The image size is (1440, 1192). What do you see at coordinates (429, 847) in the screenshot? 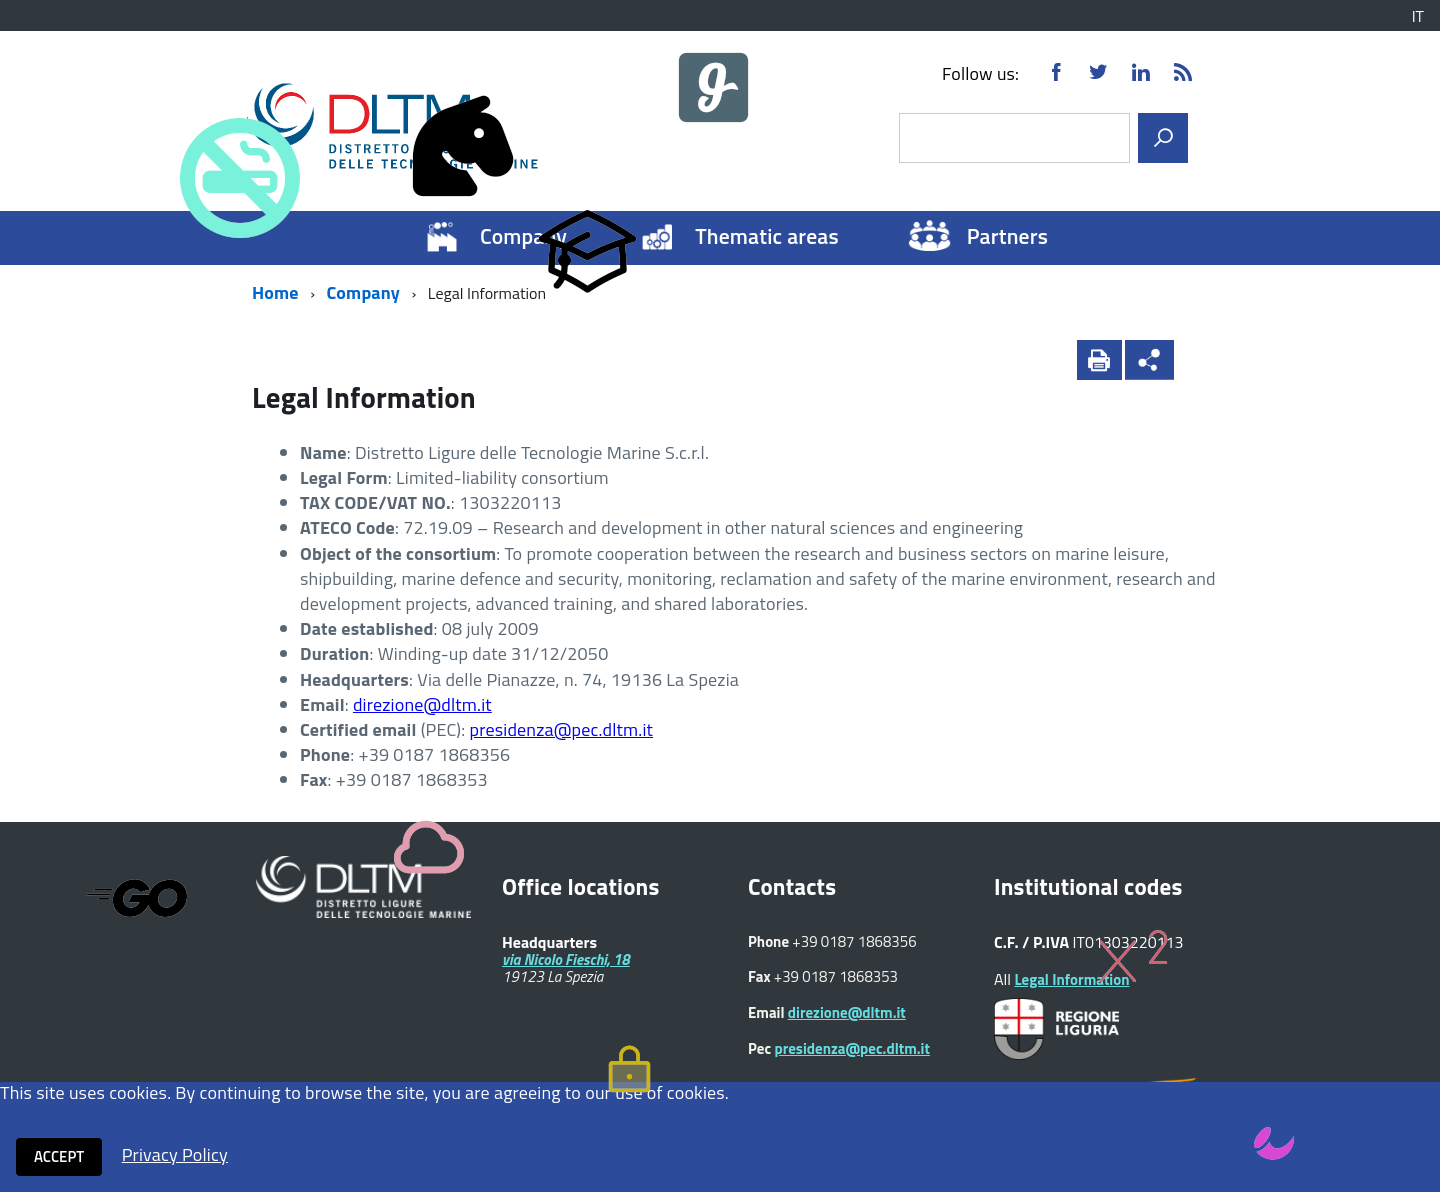
I see `cloud storage or sync status` at bounding box center [429, 847].